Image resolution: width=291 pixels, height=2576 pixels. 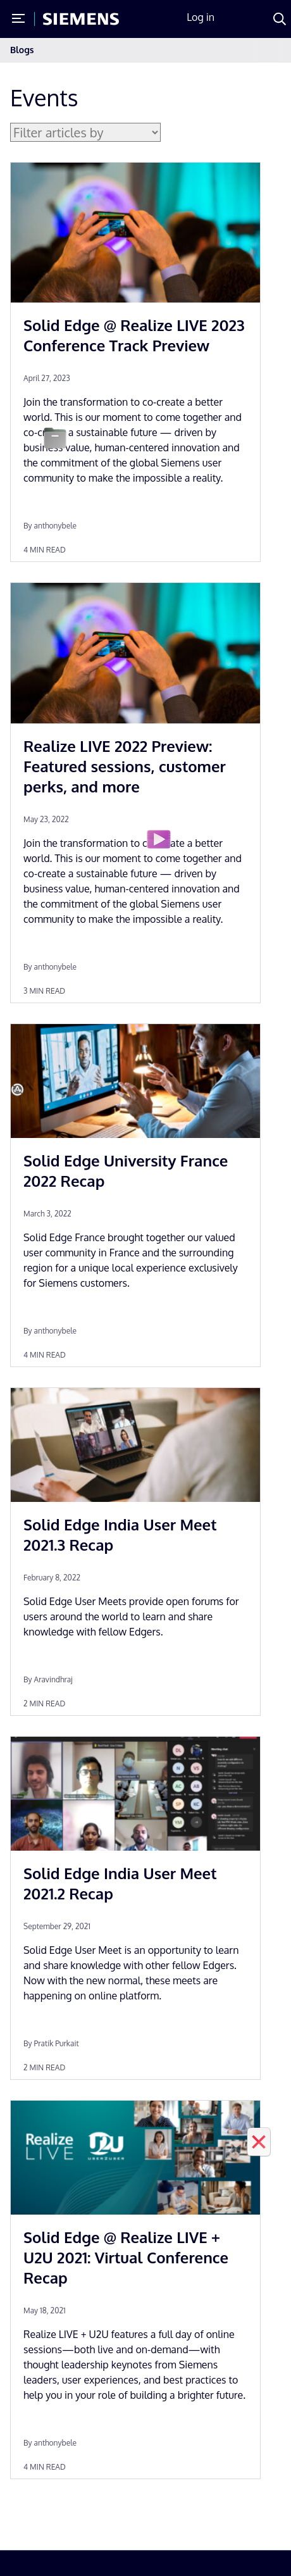 What do you see at coordinates (259, 2142) in the screenshot?
I see `a broken or invalid symbolic link file` at bounding box center [259, 2142].